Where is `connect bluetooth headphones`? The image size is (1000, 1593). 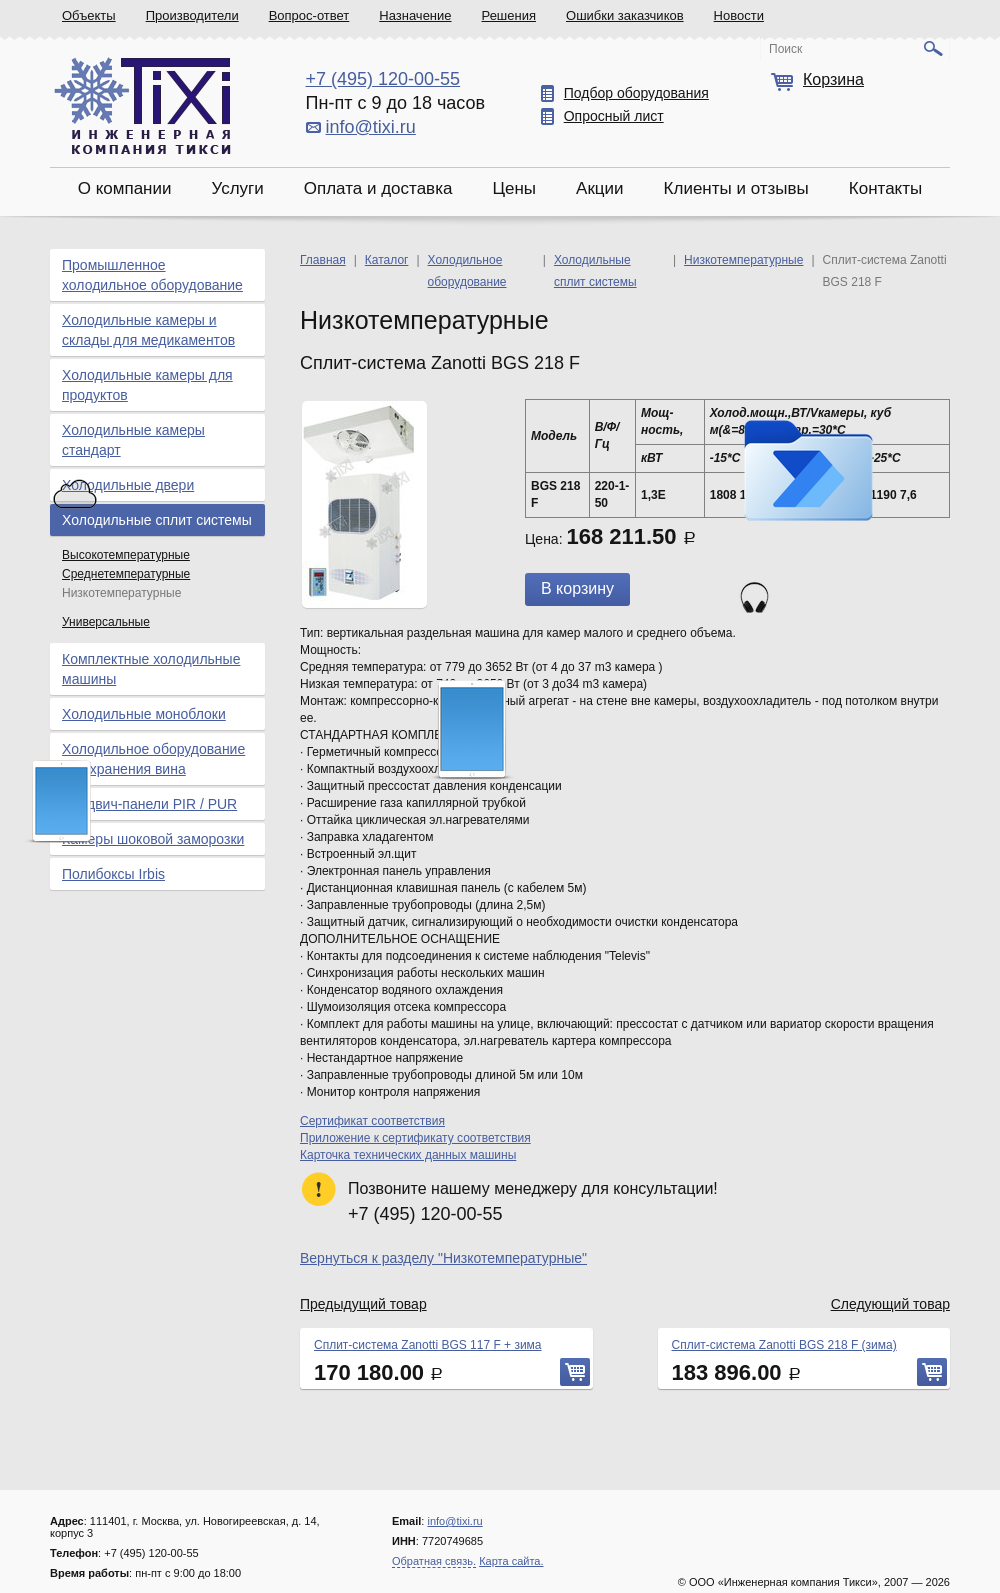 connect bluetooth headphones is located at coordinates (754, 597).